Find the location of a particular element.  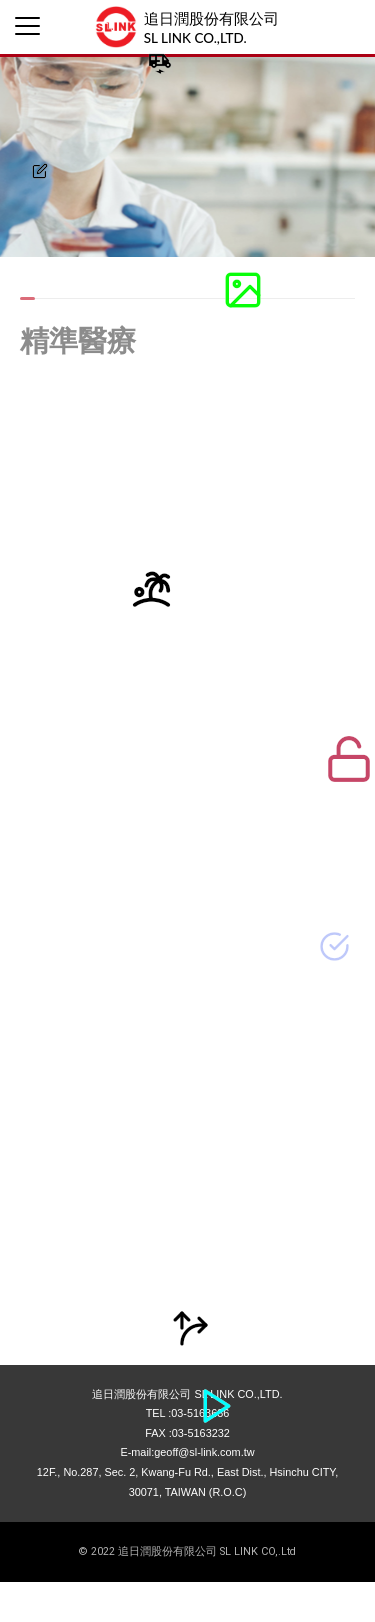

take the exit or turn right ahead is located at coordinates (190, 1328).